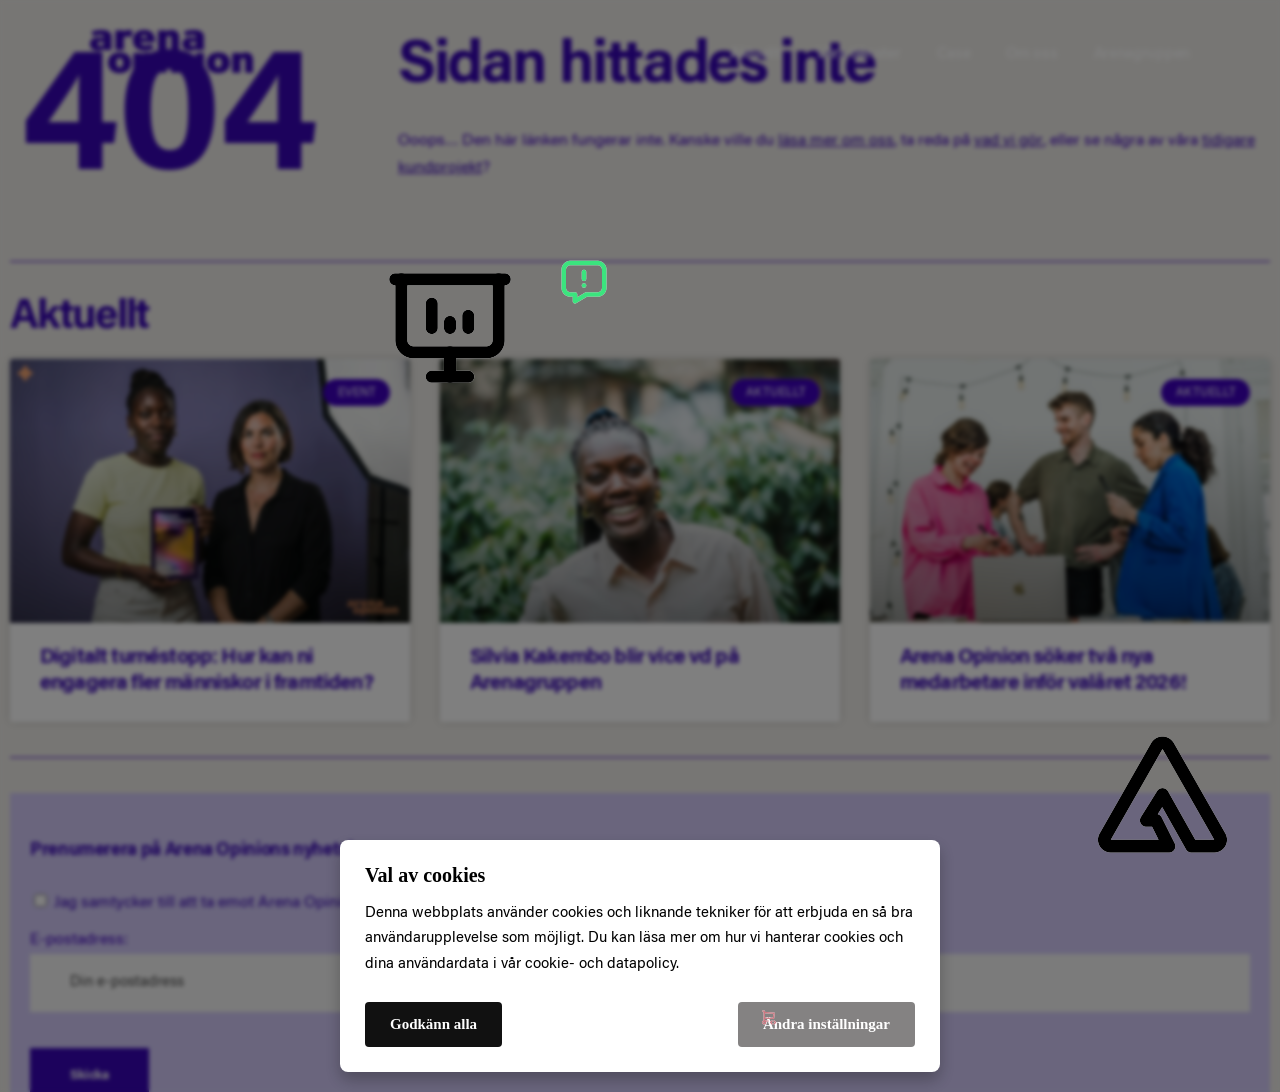 The height and width of the screenshot is (1092, 1280). I want to click on view presentation analytics, so click(450, 328).